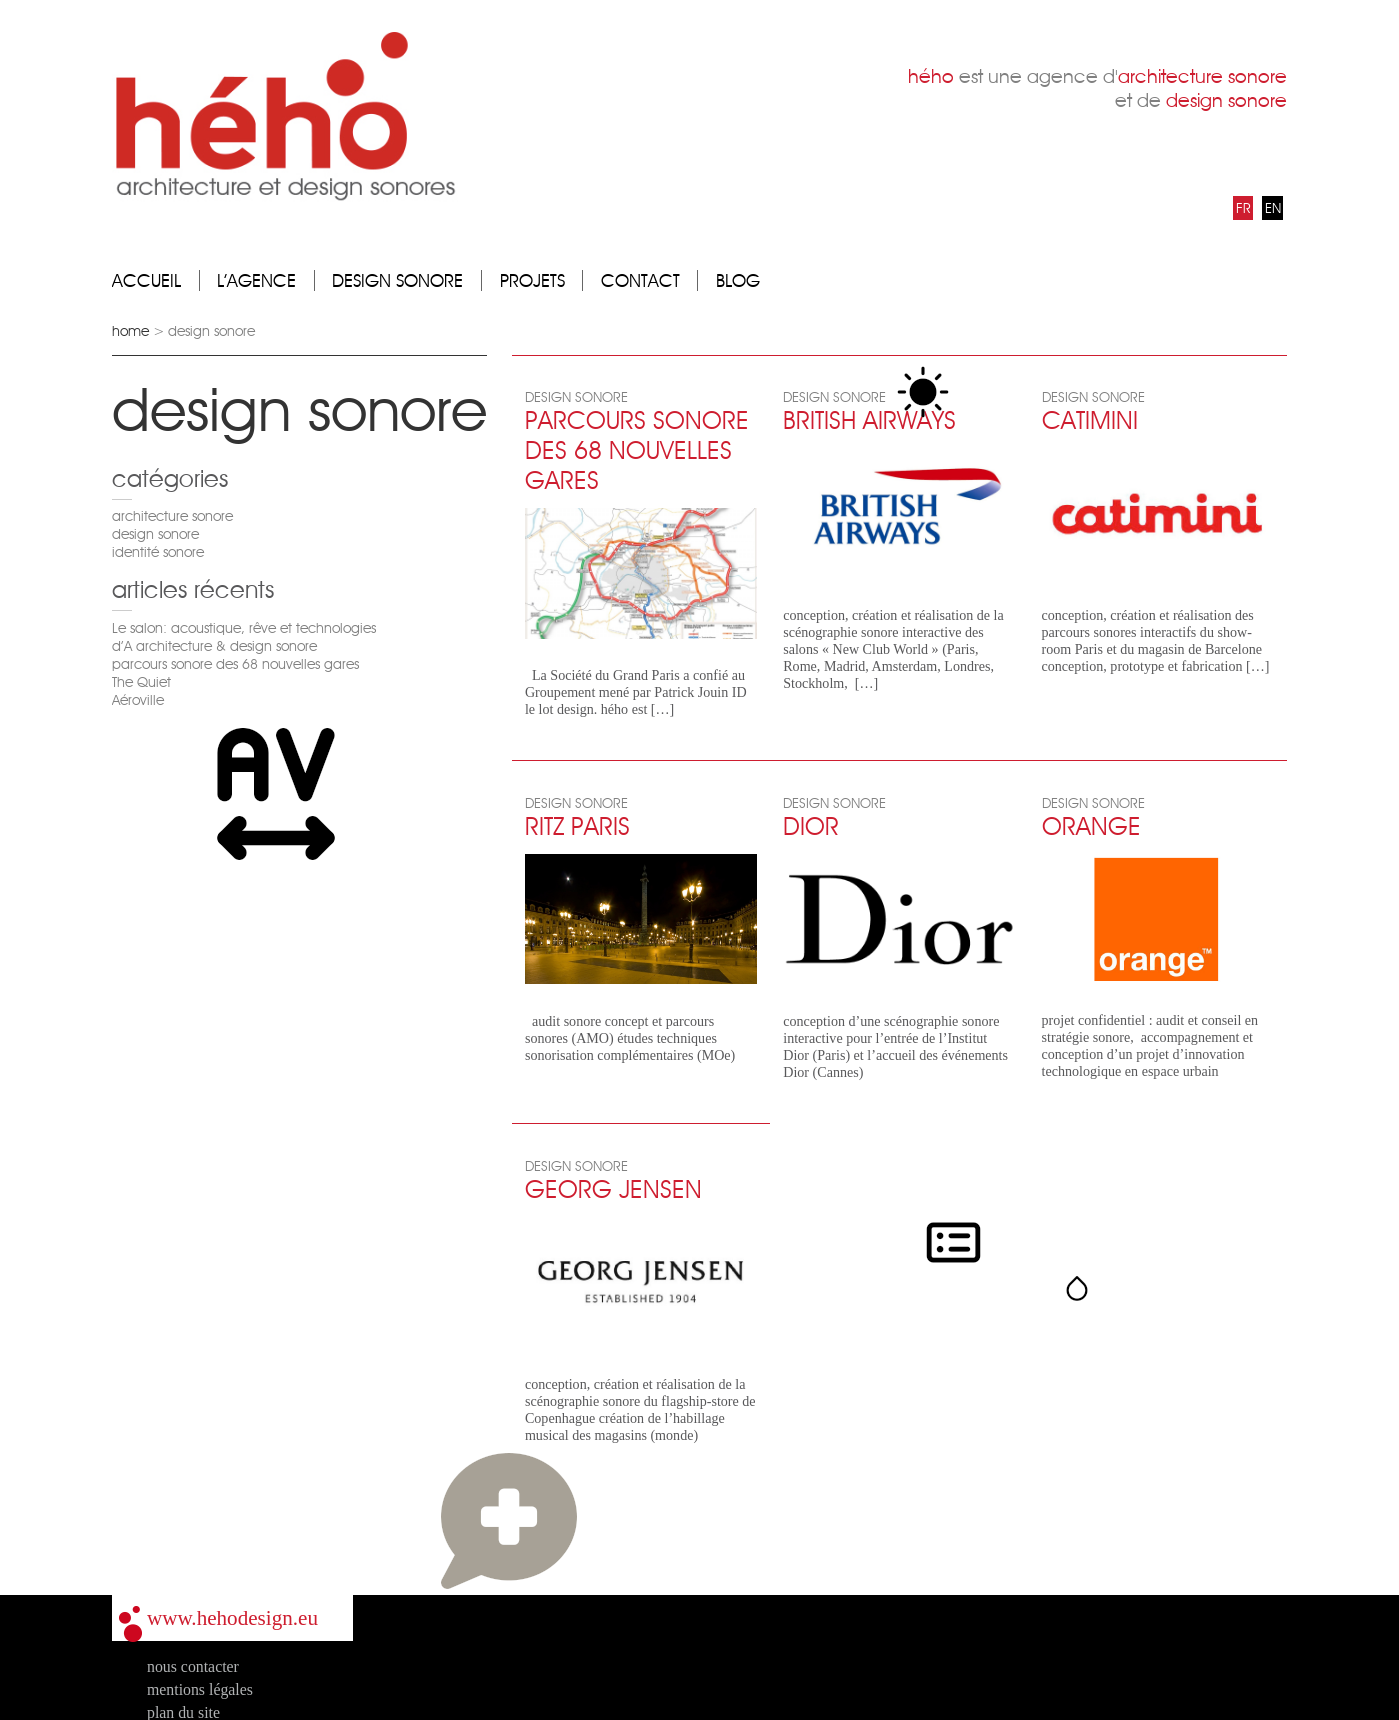 Image resolution: width=1399 pixels, height=1720 pixels. I want to click on adjust letter spacing in text, so click(276, 794).